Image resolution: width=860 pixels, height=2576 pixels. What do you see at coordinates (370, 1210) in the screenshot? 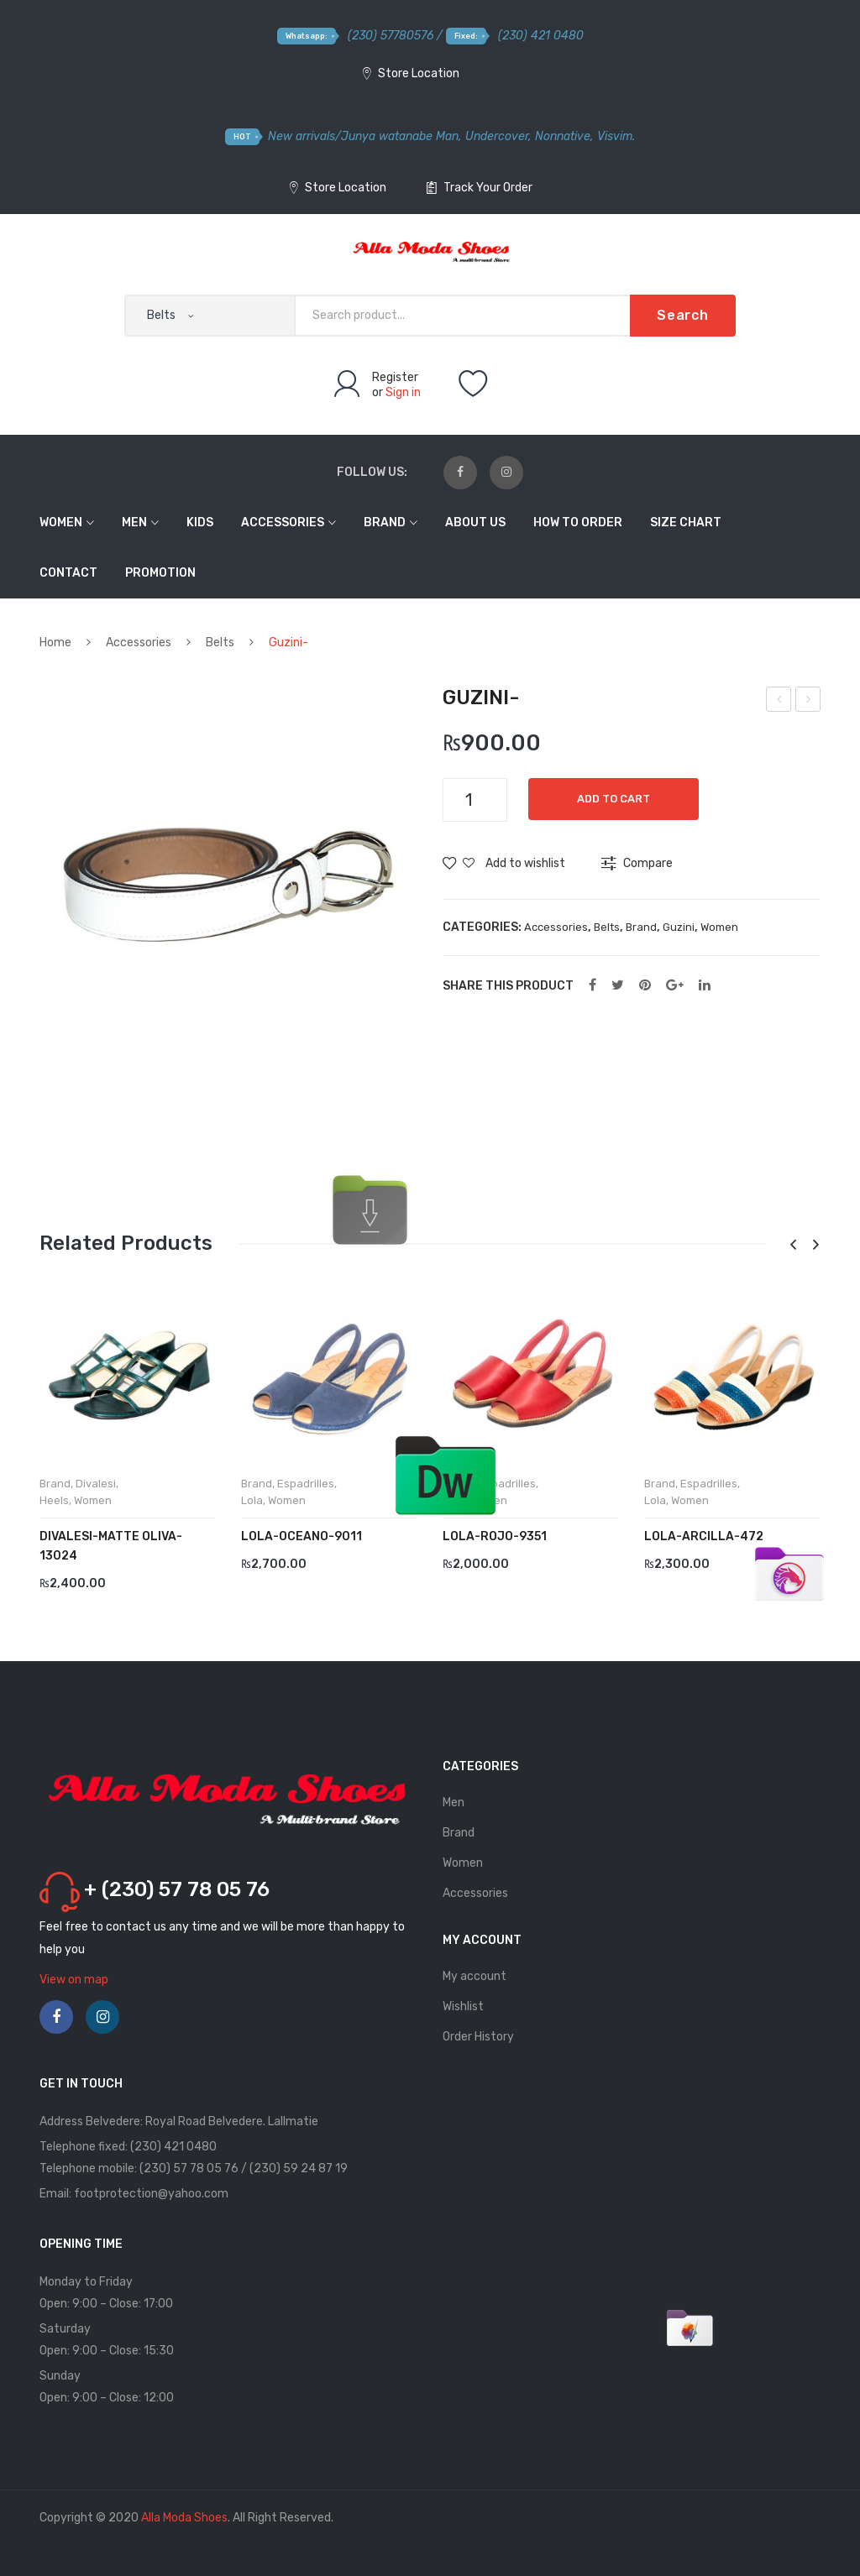
I see `open your downloads folder` at bounding box center [370, 1210].